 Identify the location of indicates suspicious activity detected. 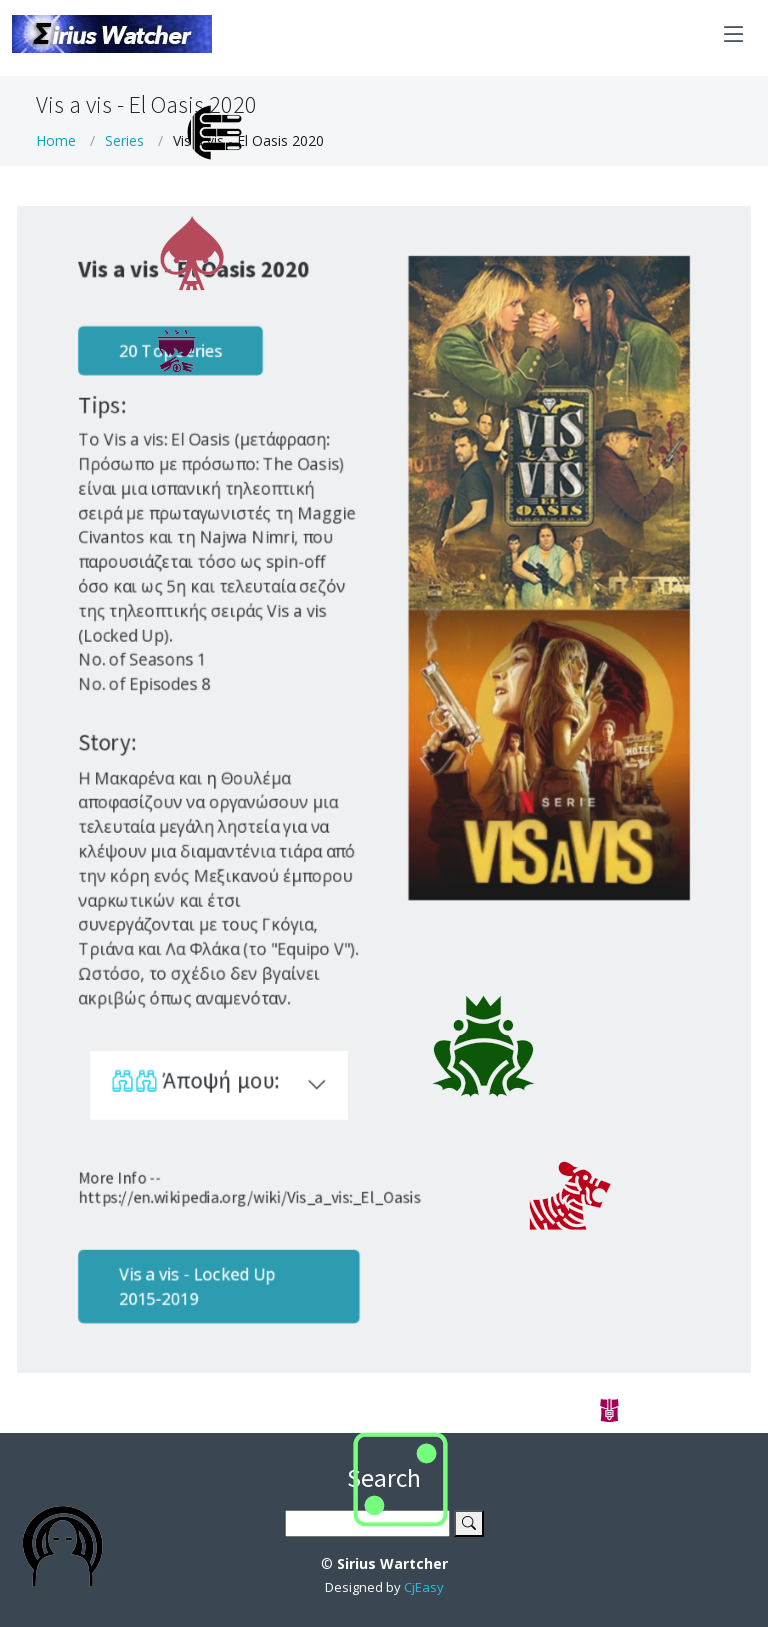
(62, 1546).